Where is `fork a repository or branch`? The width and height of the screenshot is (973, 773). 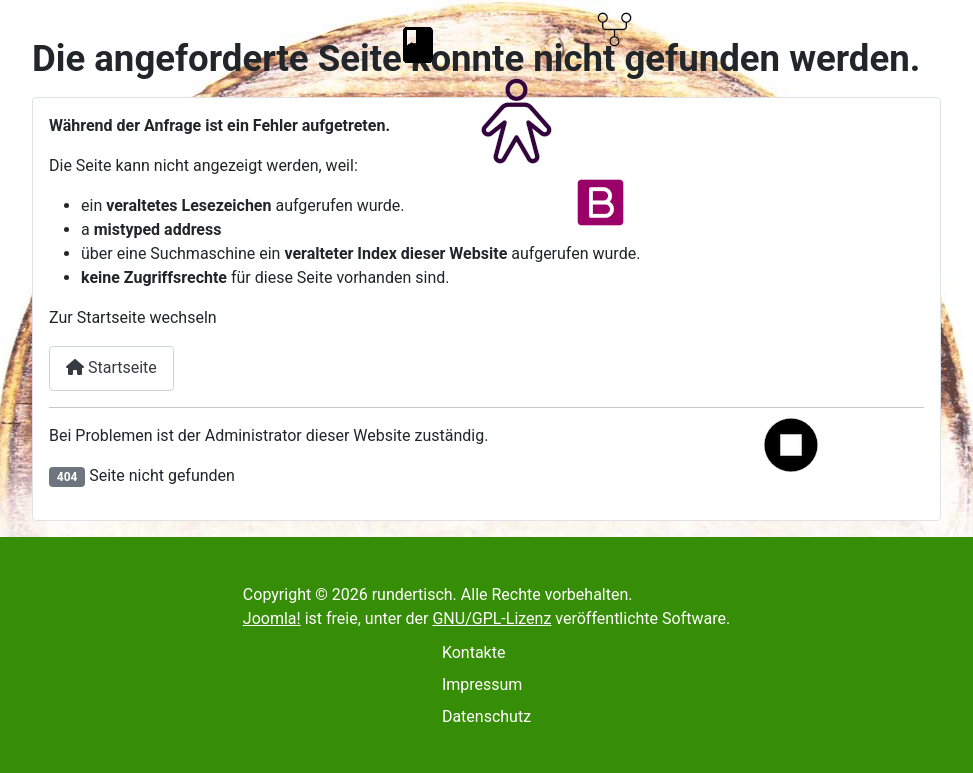 fork a repository or branch is located at coordinates (614, 29).